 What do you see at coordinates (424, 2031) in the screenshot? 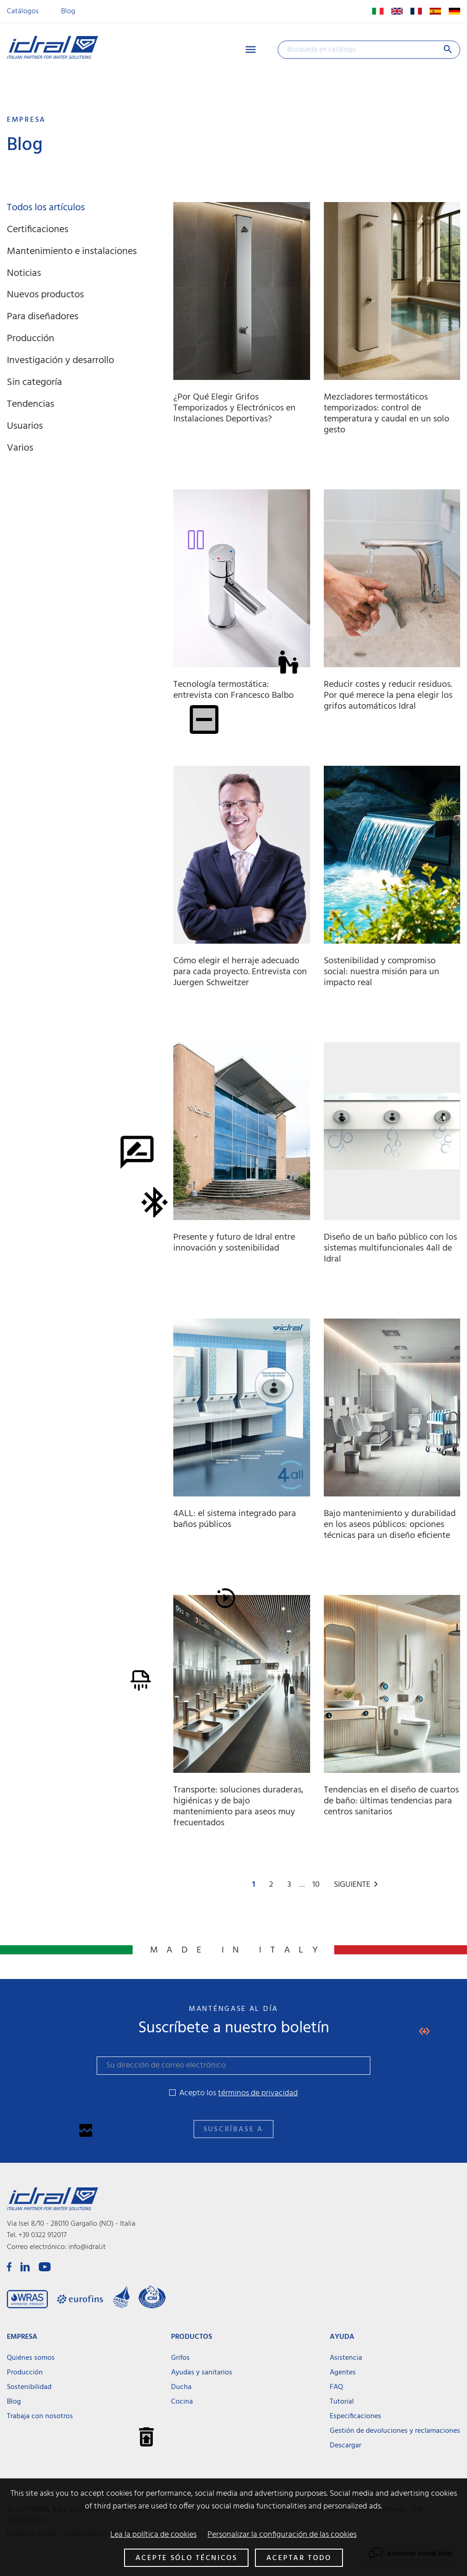
I see `download source code or code files` at bounding box center [424, 2031].